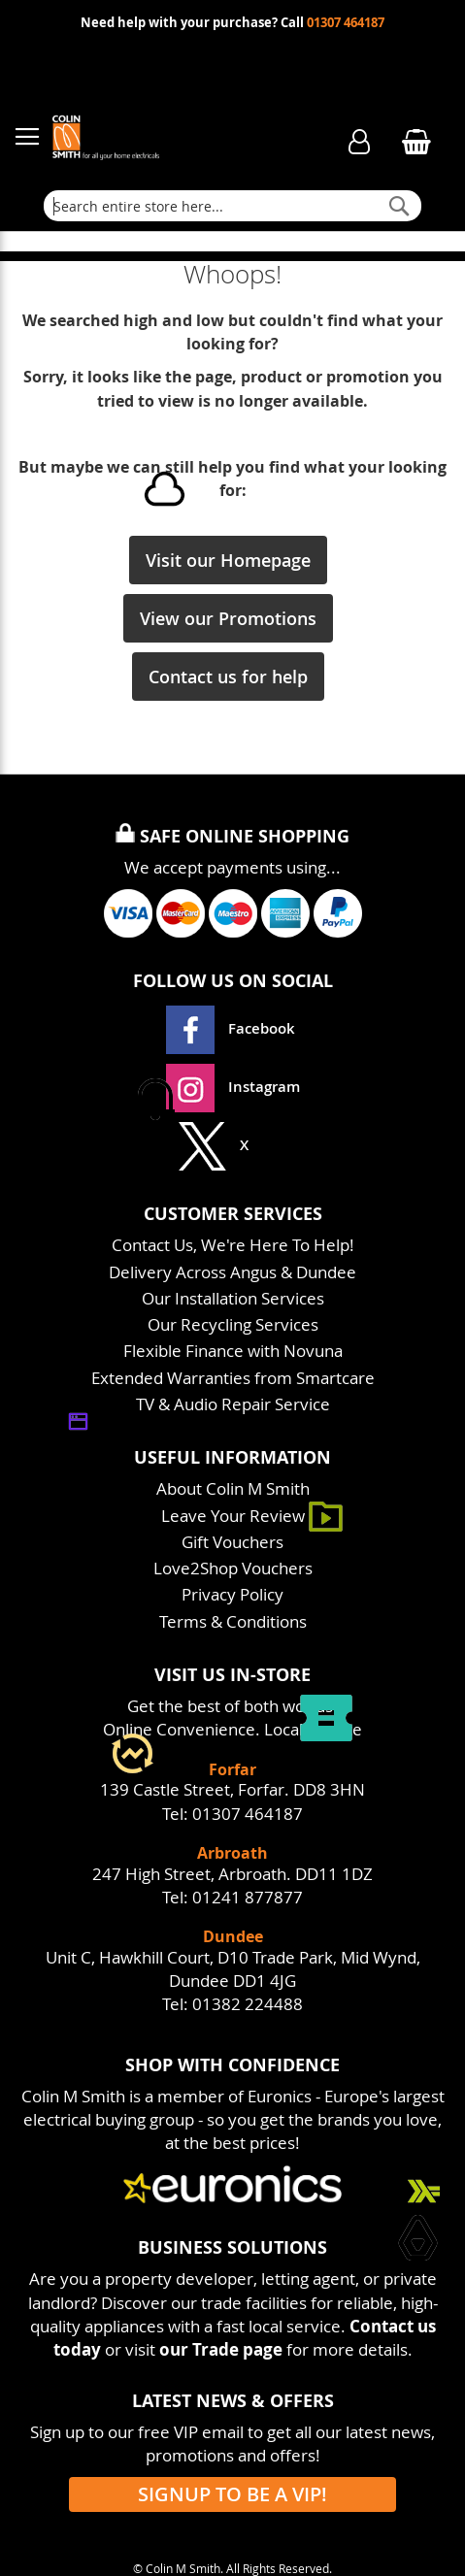 This screenshot has width=465, height=2576. Describe the element at coordinates (78, 1421) in the screenshot. I see `open a new browser window` at that location.